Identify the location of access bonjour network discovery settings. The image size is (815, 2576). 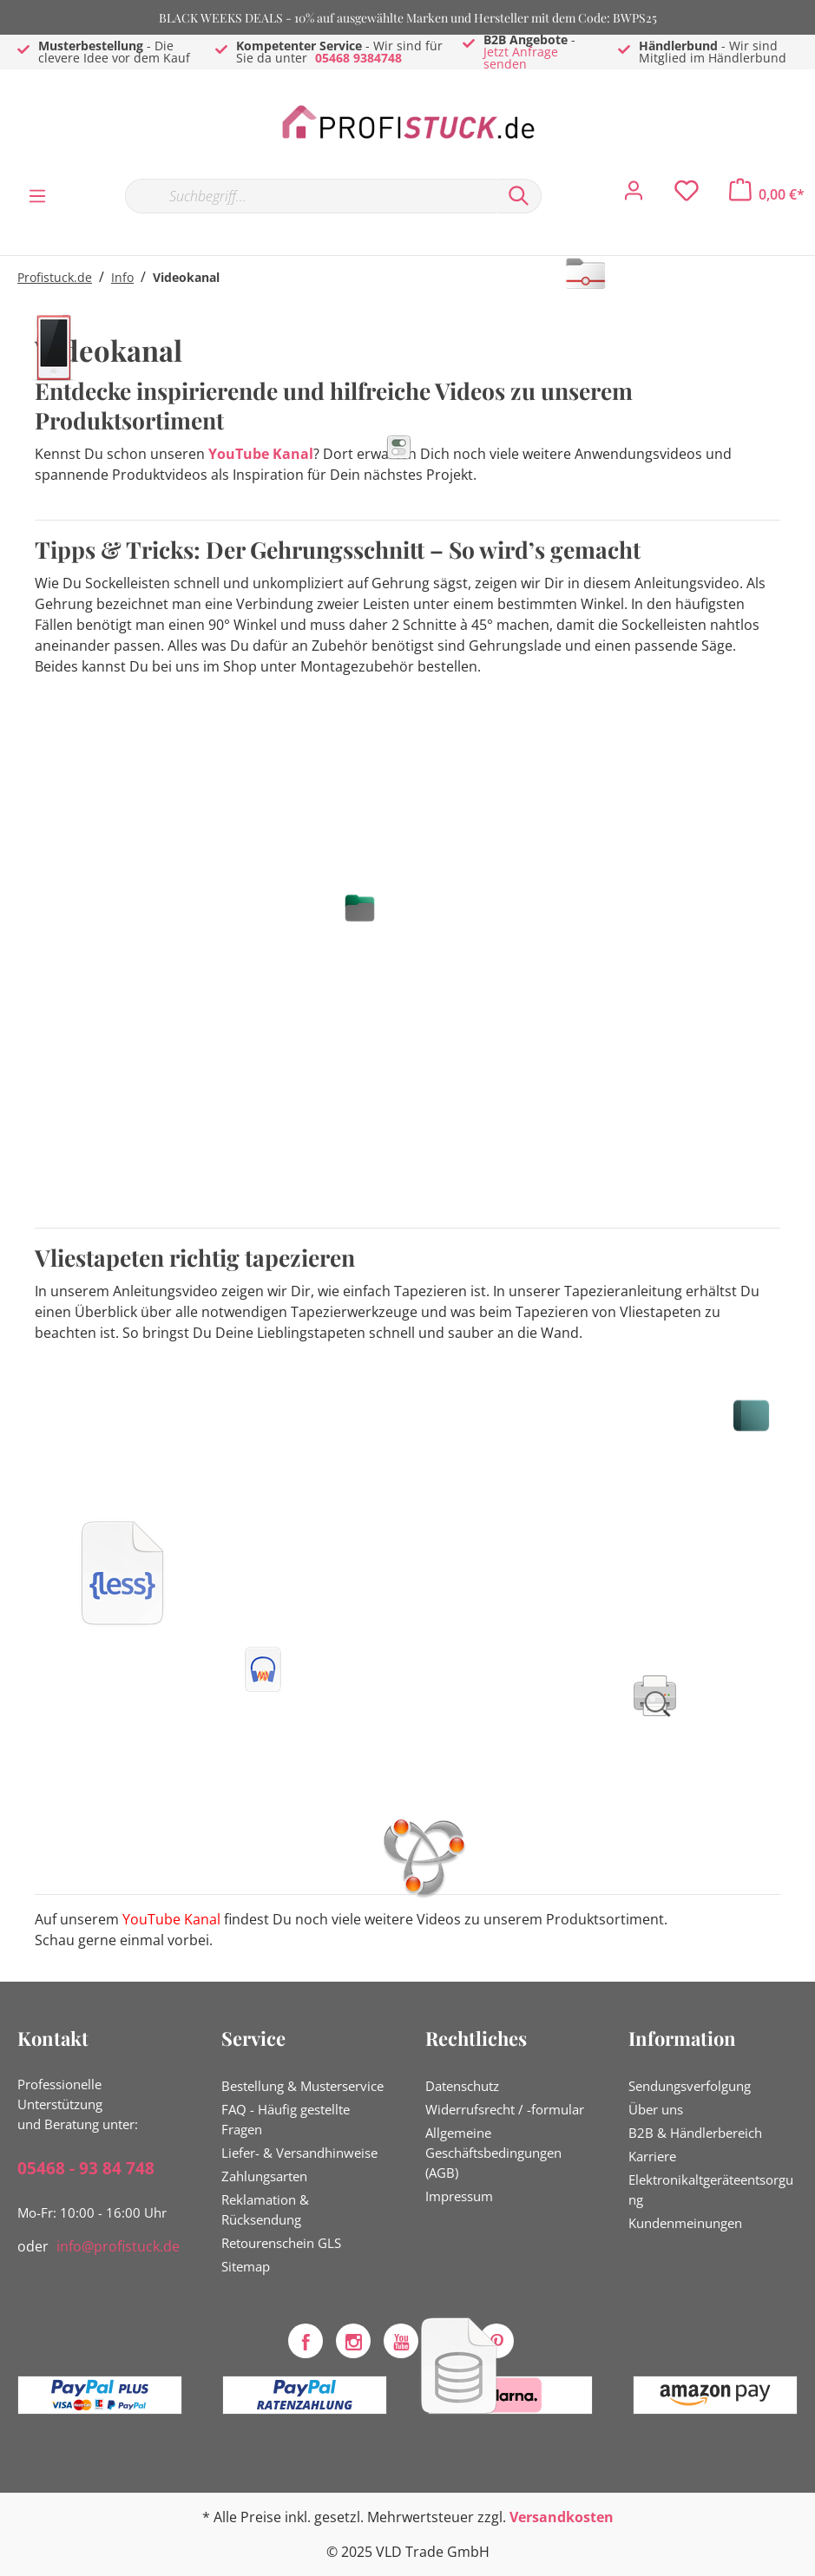
(424, 1858).